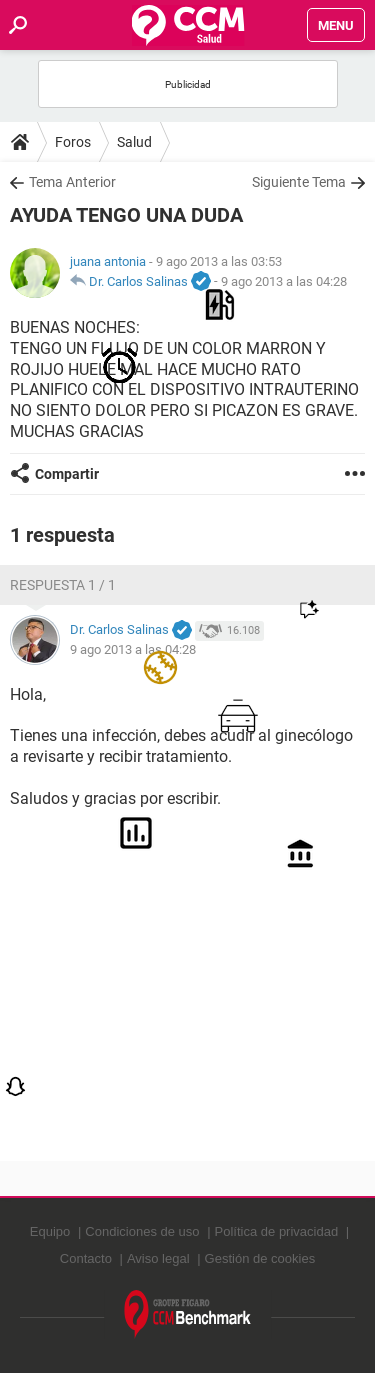 The image size is (375, 1373). What do you see at coordinates (219, 304) in the screenshot?
I see `find nearby electric vehicle charging stations` at bounding box center [219, 304].